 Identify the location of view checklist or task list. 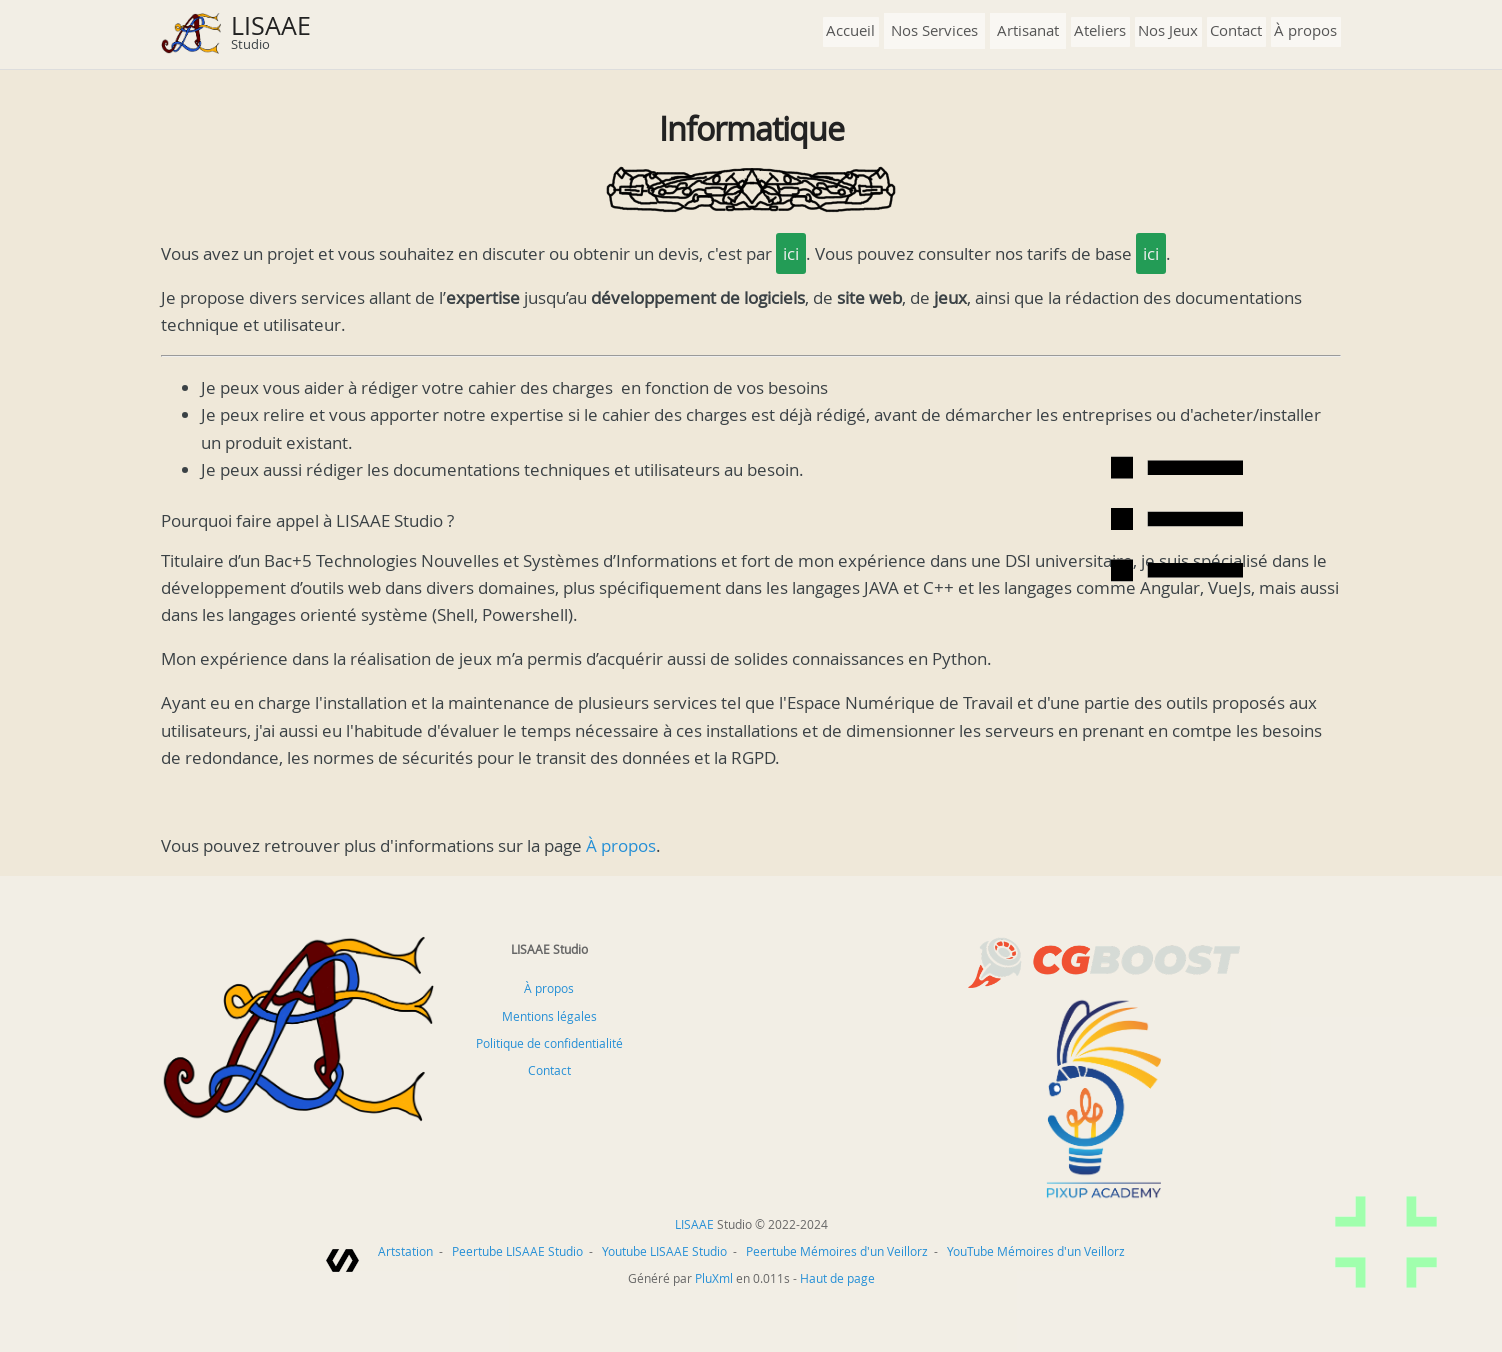
(1177, 519).